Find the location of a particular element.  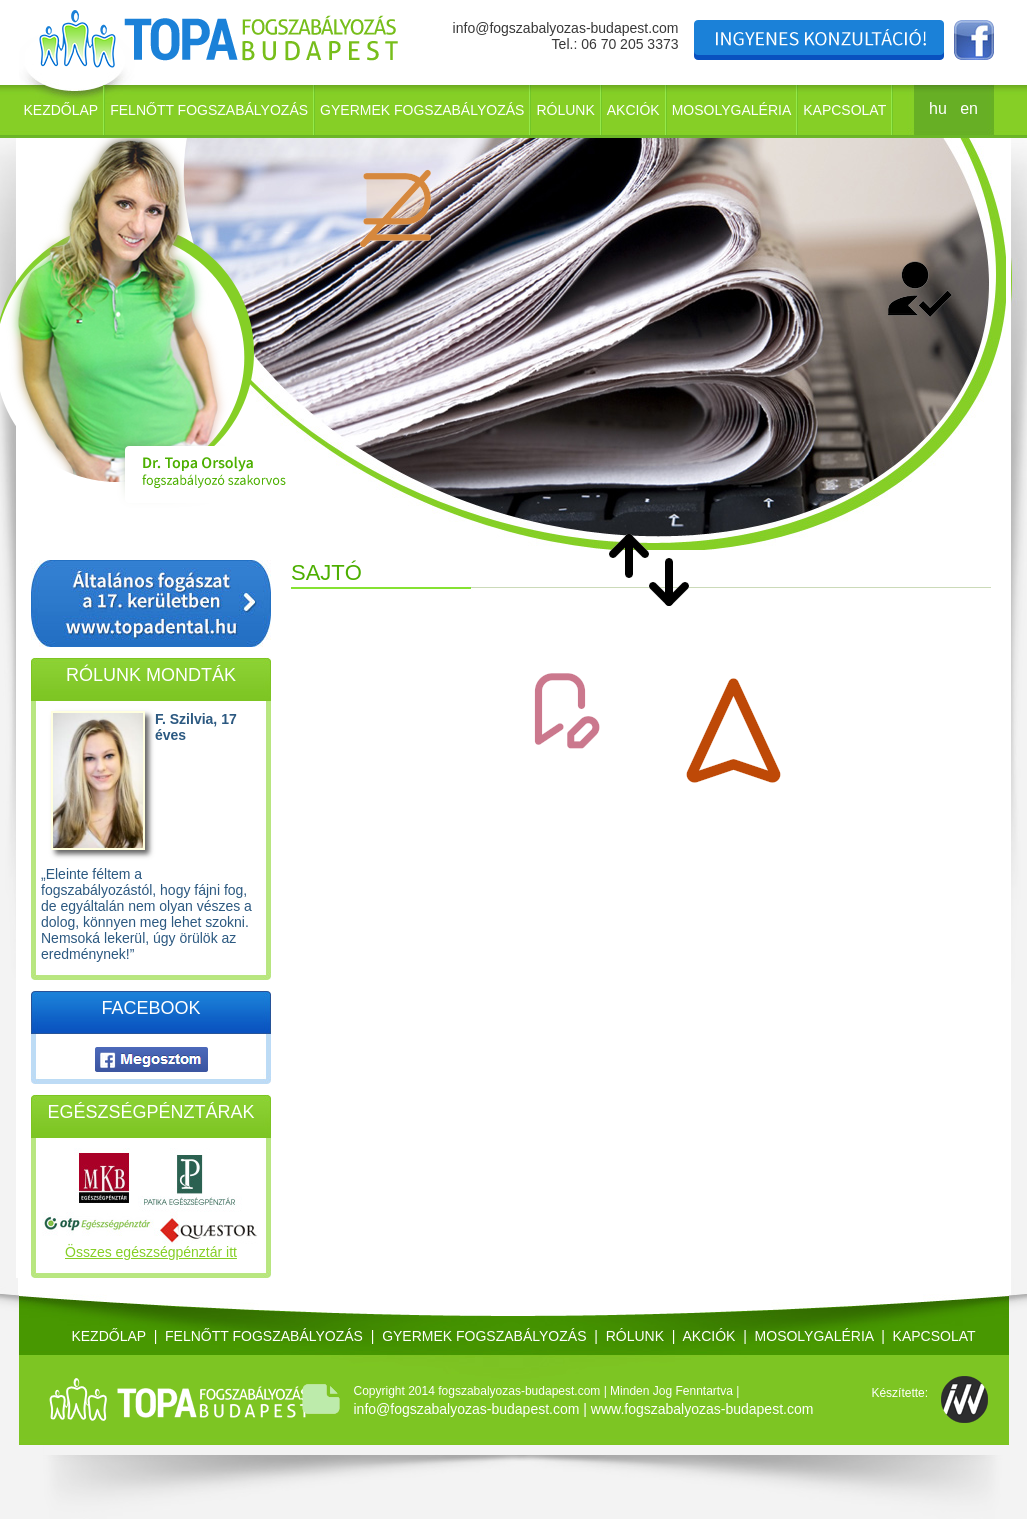

verify or approve a user account is located at coordinates (918, 288).